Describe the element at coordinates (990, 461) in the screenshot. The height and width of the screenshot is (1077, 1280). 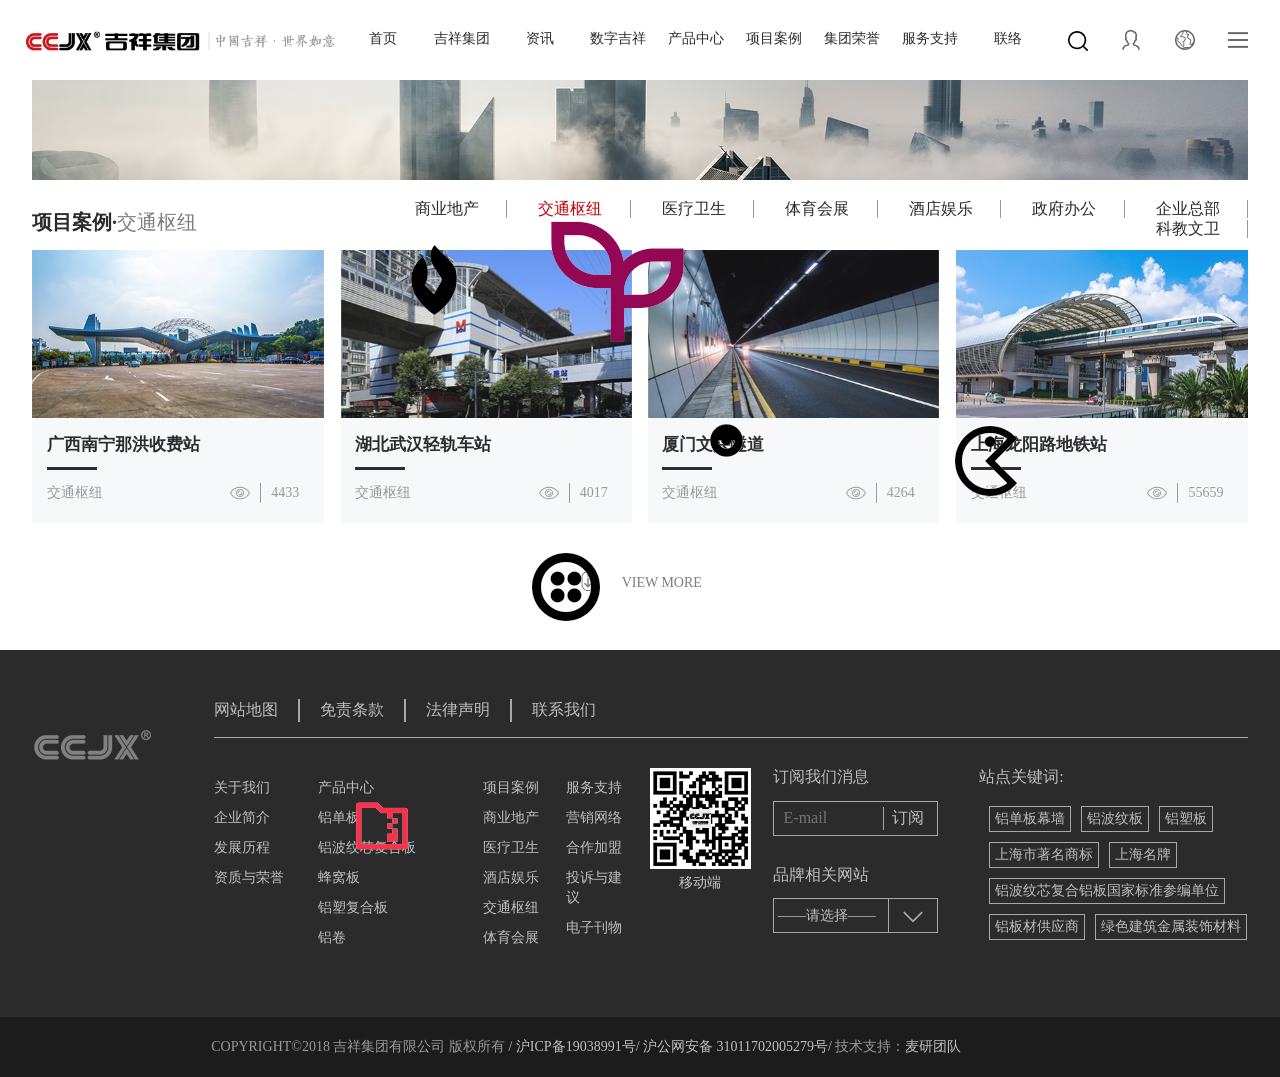
I see `open games or gaming section` at that location.